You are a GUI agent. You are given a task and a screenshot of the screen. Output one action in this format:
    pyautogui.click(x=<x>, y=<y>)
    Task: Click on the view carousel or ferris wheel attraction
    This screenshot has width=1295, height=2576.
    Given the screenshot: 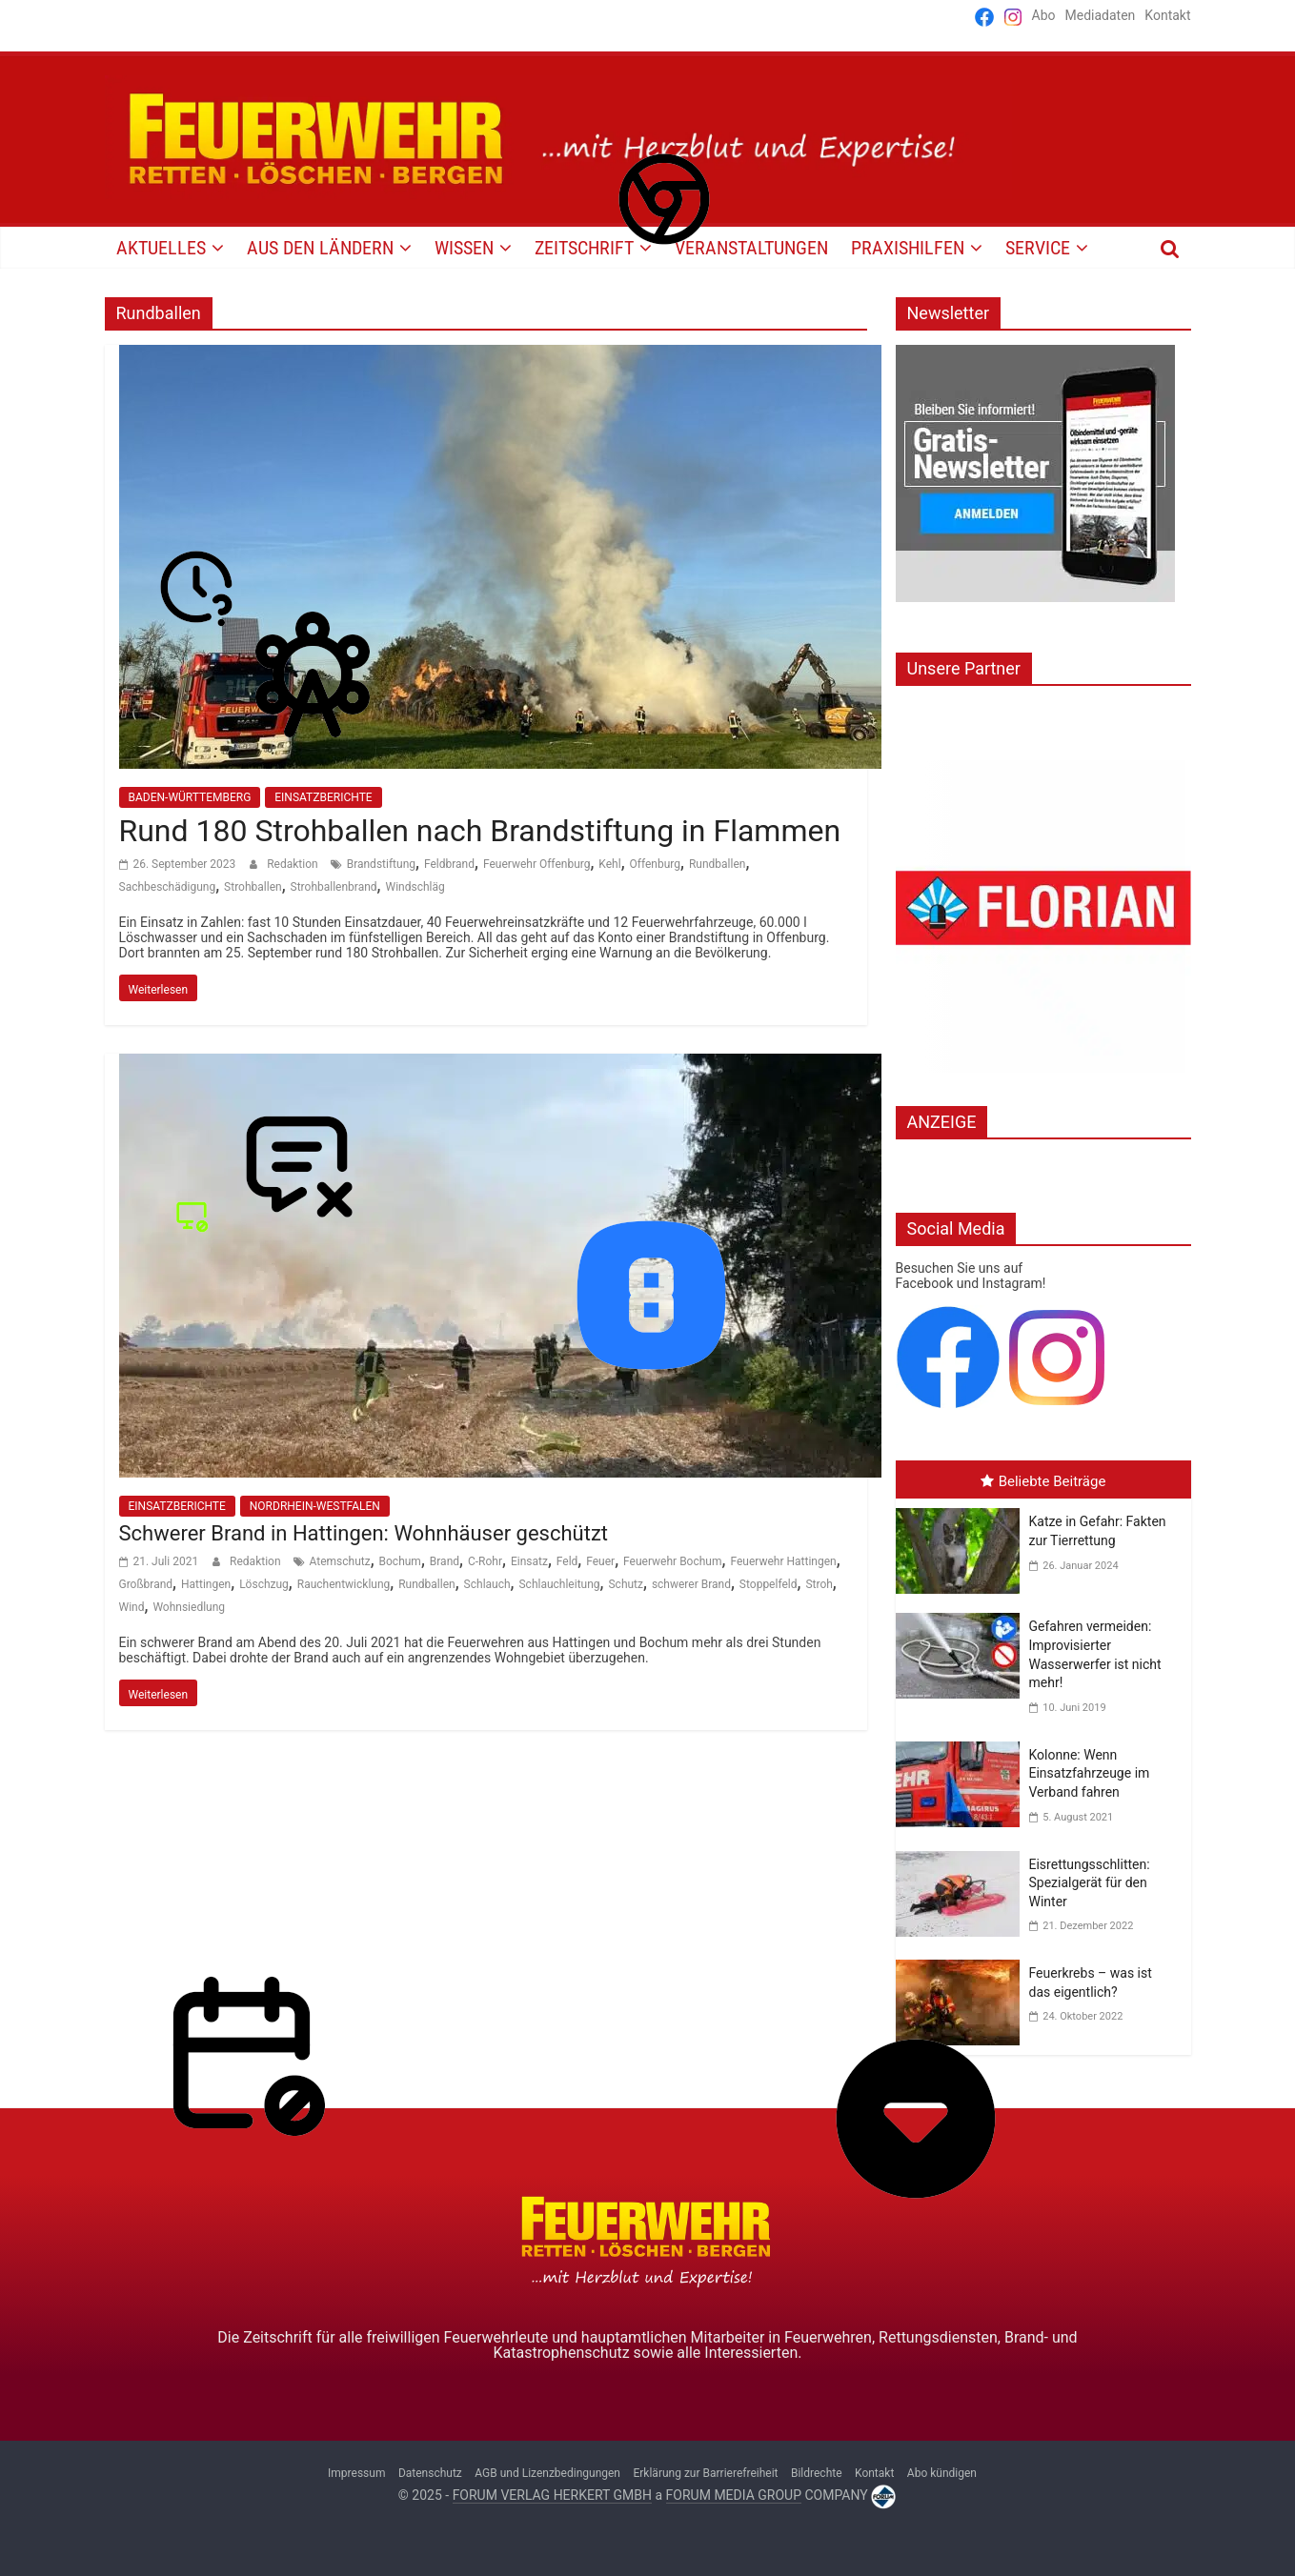 What is the action you would take?
    pyautogui.click(x=313, y=674)
    